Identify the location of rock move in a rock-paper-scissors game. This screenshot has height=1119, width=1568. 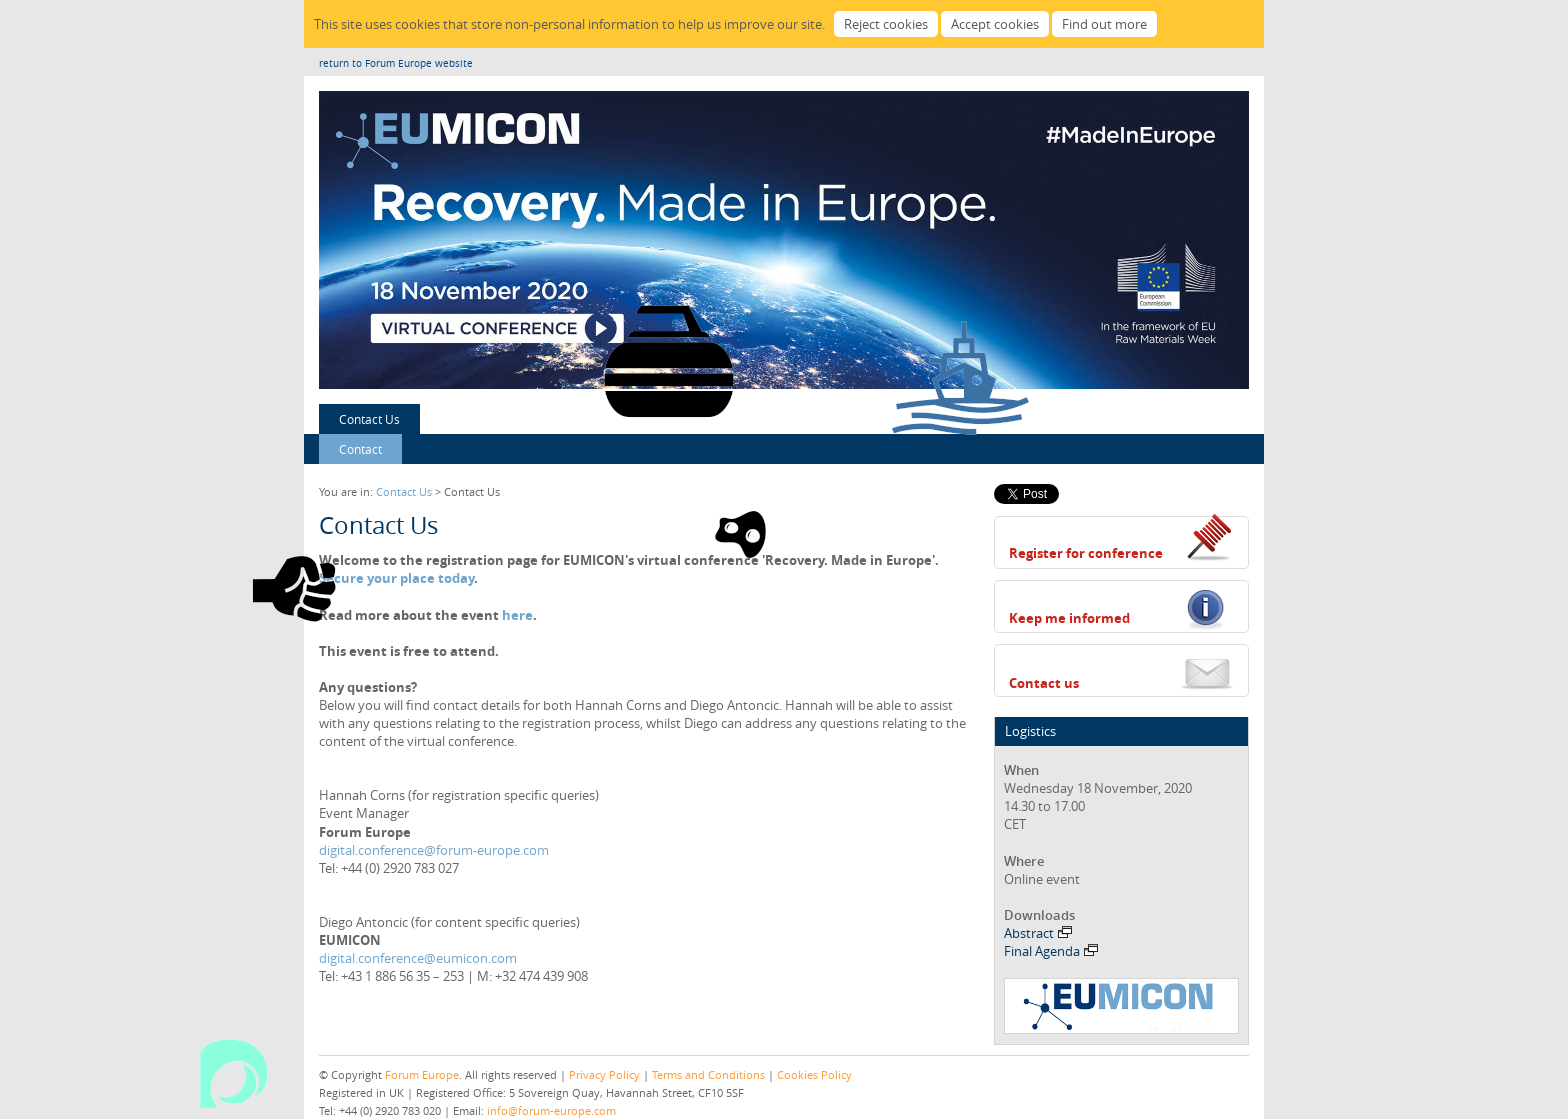
(295, 584).